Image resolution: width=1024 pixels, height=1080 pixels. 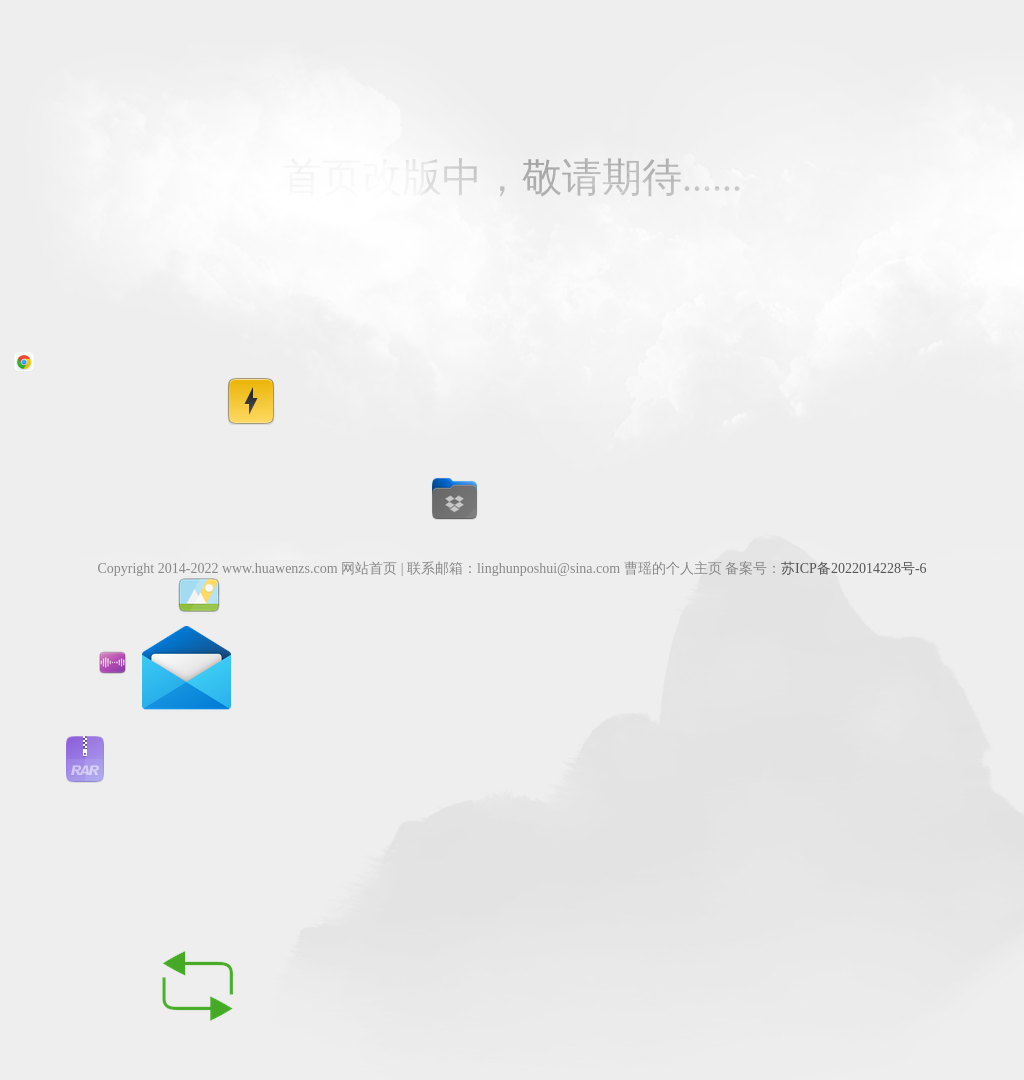 What do you see at coordinates (199, 595) in the screenshot?
I see `open the photo gallery app` at bounding box center [199, 595].